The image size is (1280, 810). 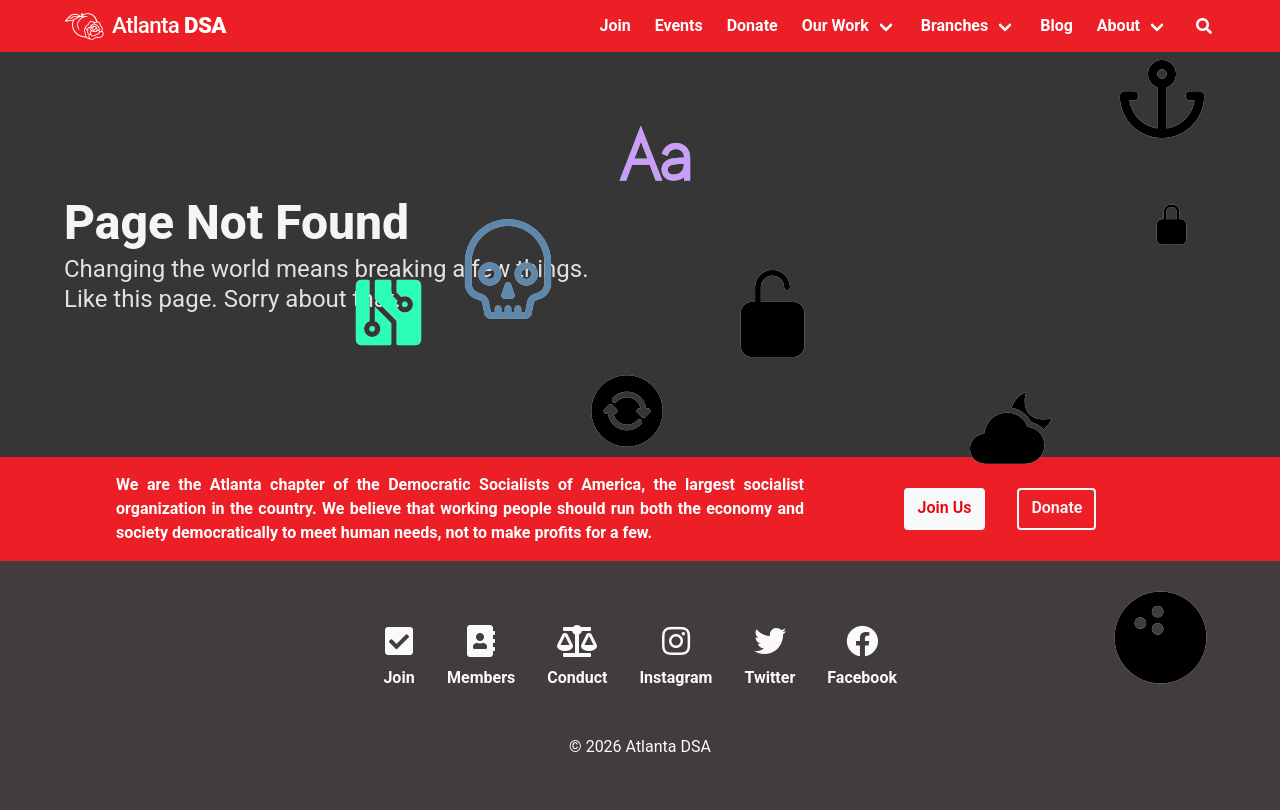 I want to click on indicates cloudy night weather conditions, so click(x=1011, y=428).